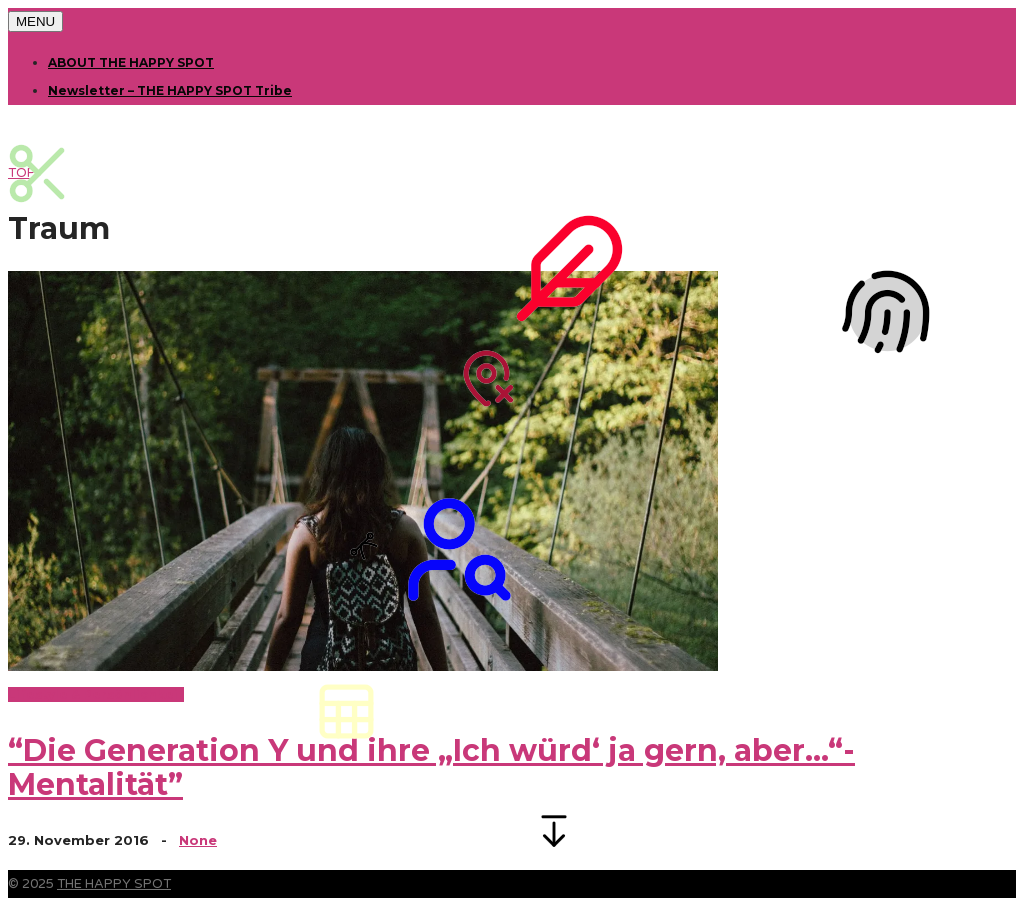  I want to click on search for a user or contact, so click(459, 549).